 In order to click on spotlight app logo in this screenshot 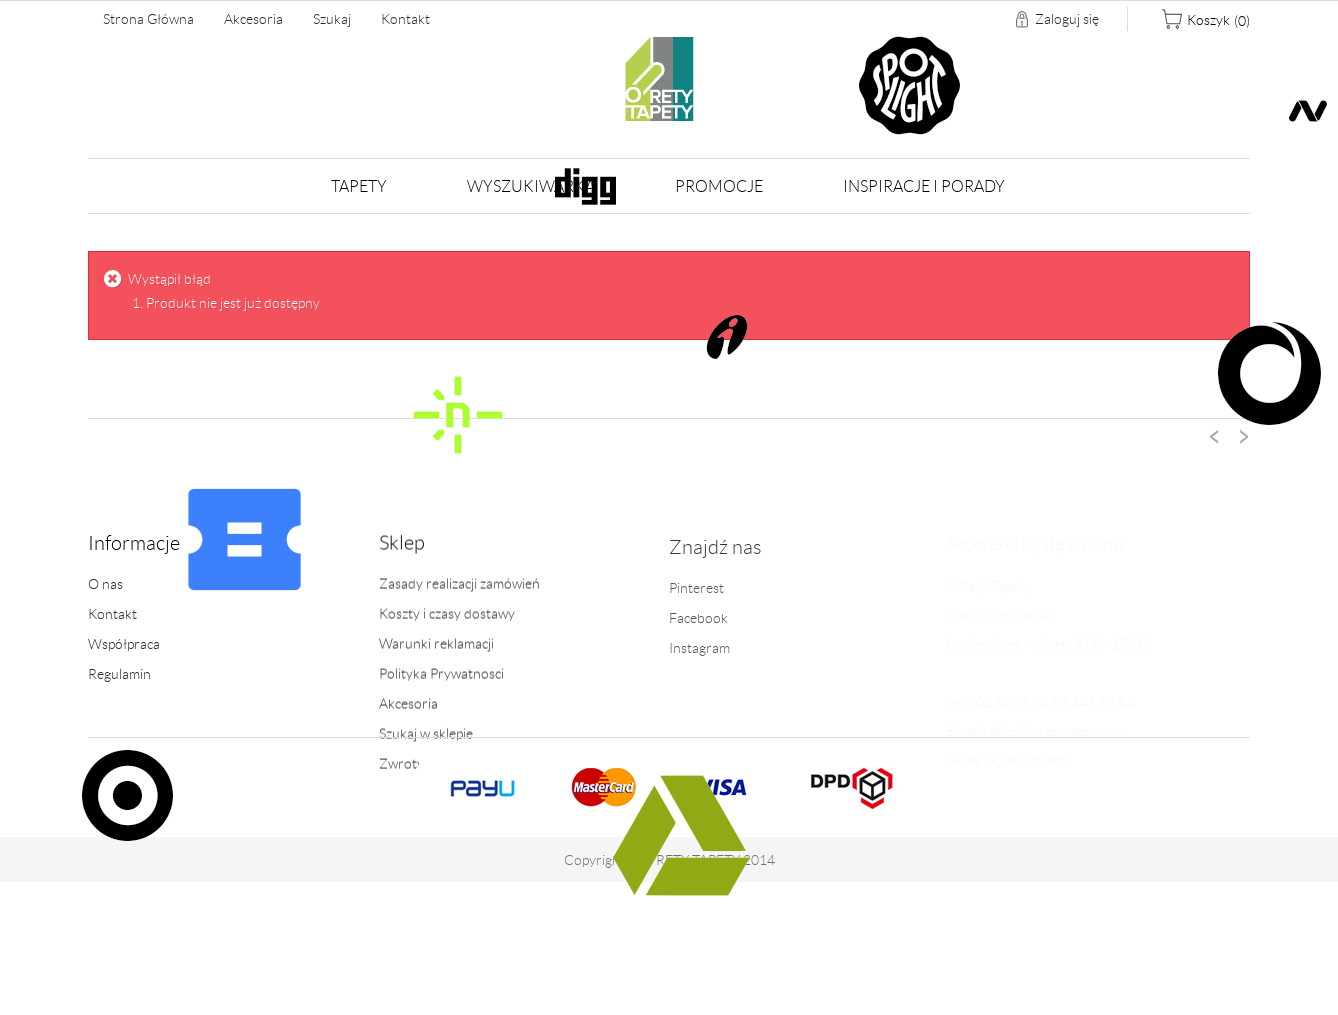, I will do `click(909, 85)`.